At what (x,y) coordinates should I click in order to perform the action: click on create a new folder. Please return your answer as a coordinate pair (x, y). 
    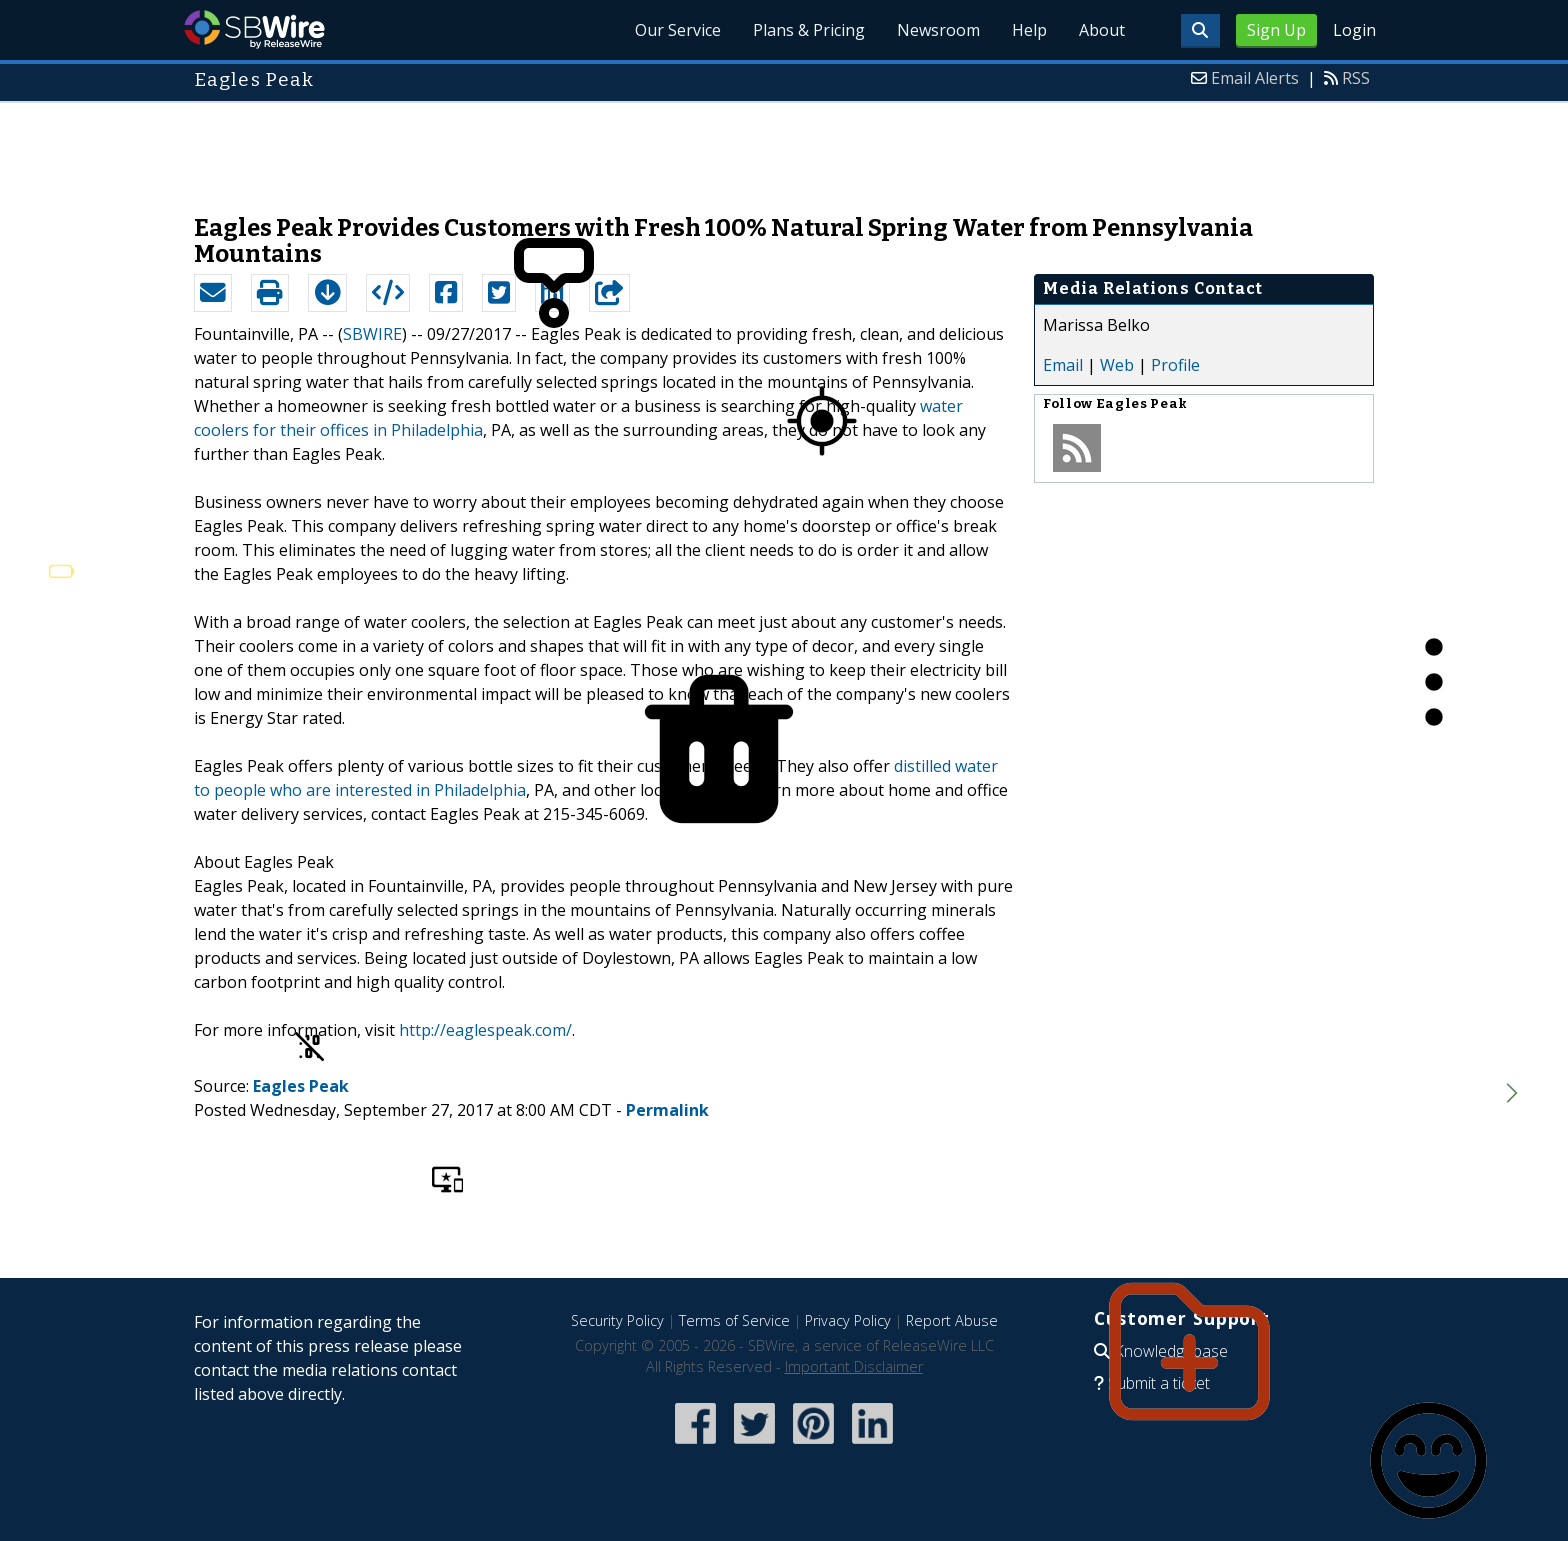
    Looking at the image, I should click on (1189, 1351).